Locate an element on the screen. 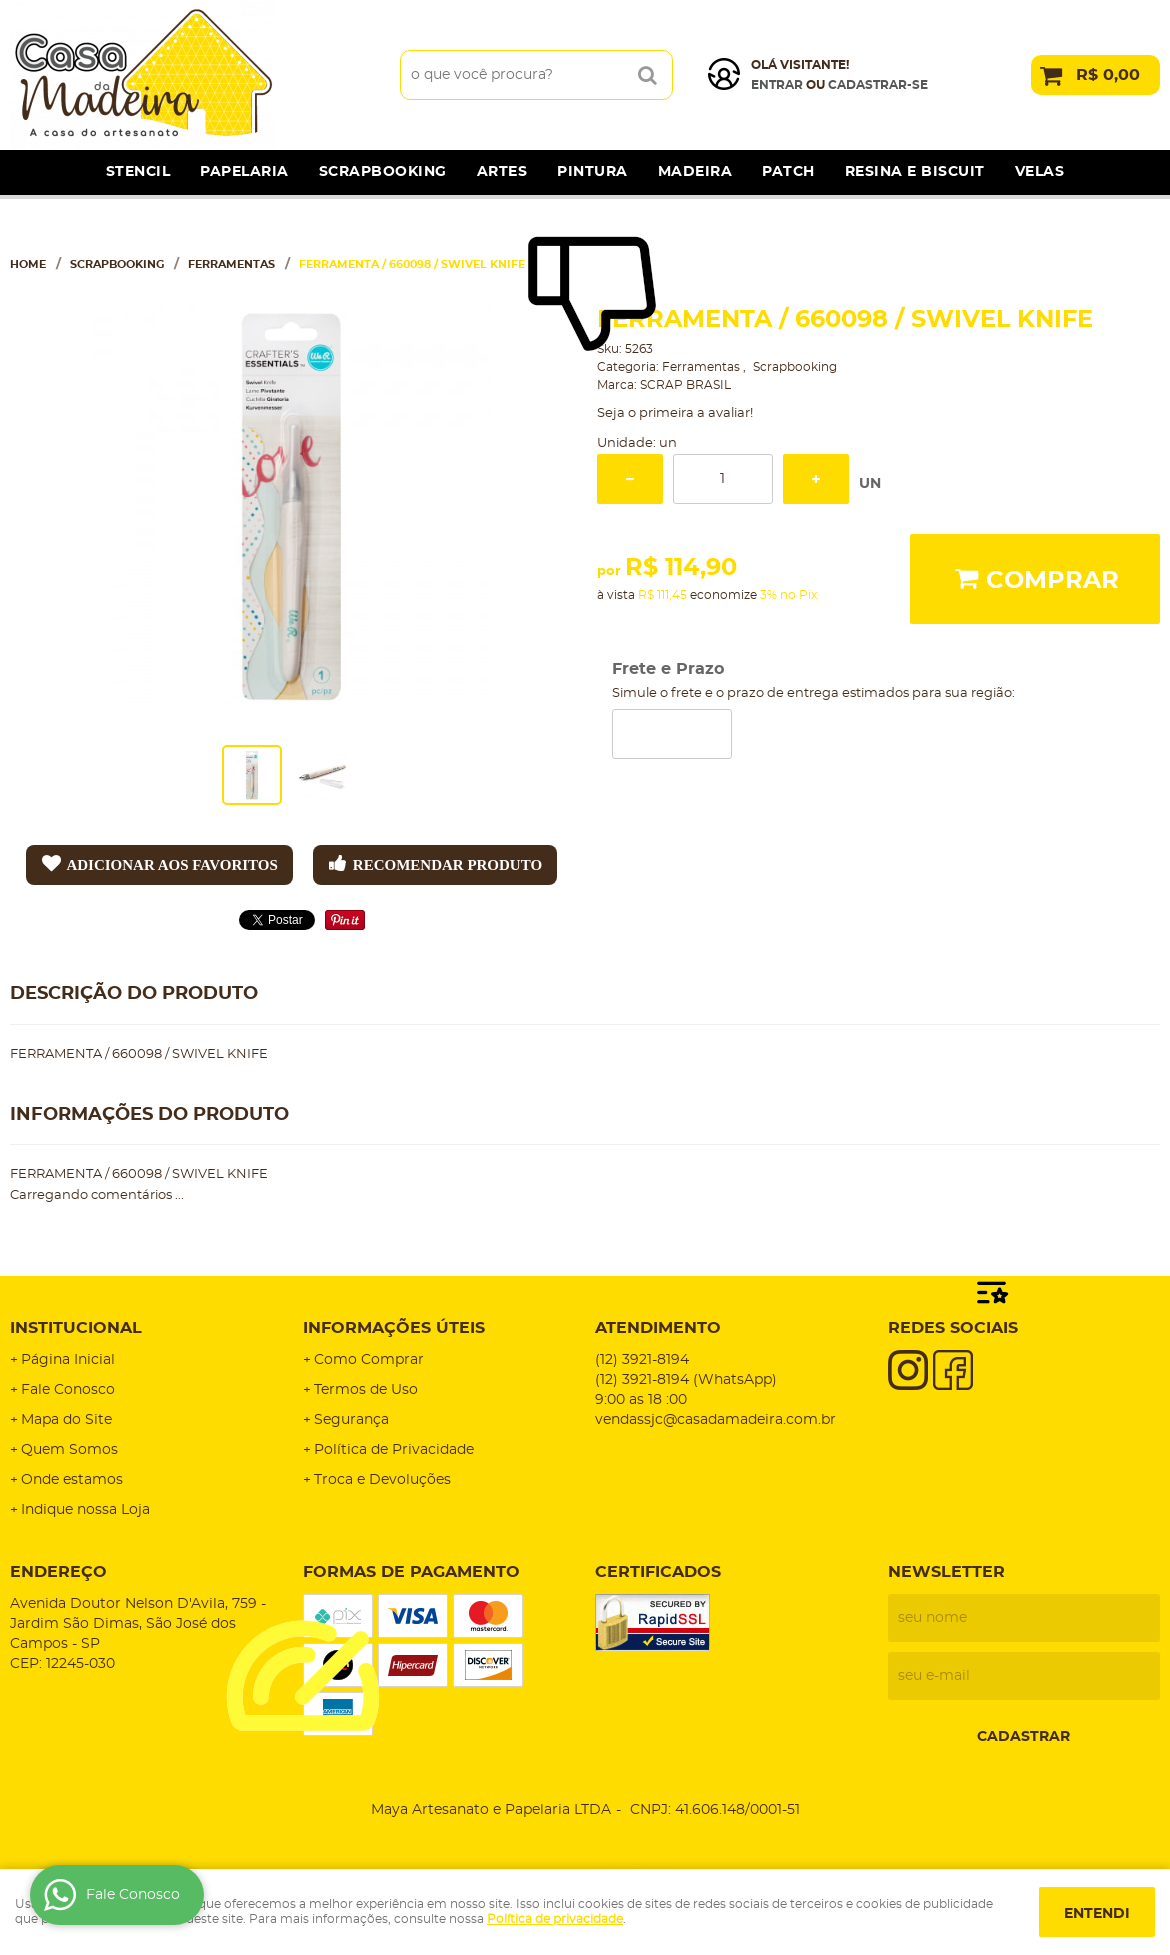  view performance or speed metrics is located at coordinates (303, 1681).